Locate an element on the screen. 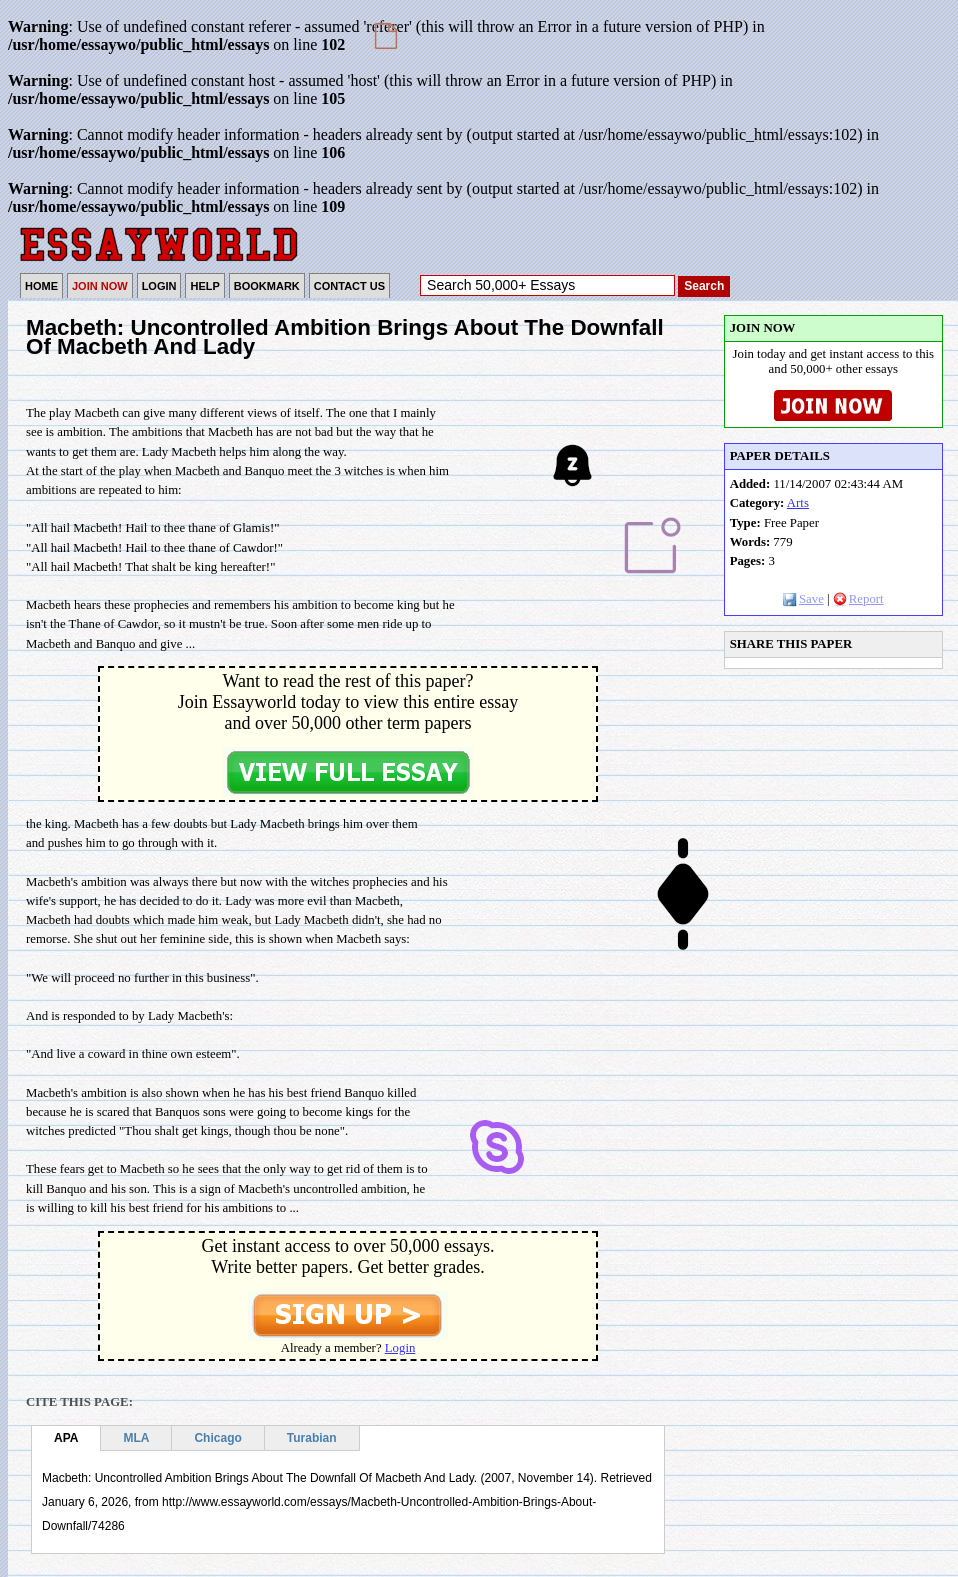 The height and width of the screenshot is (1577, 958). align keyframe to vertical center is located at coordinates (683, 894).